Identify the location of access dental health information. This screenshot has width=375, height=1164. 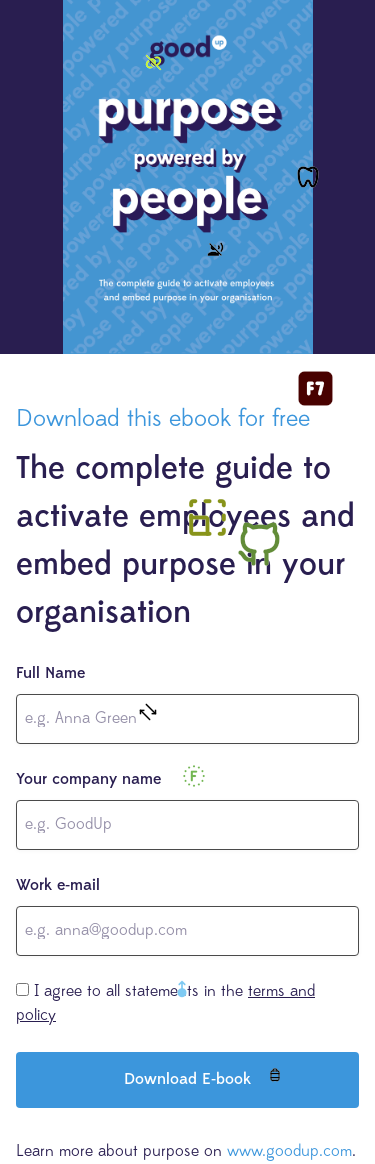
(308, 177).